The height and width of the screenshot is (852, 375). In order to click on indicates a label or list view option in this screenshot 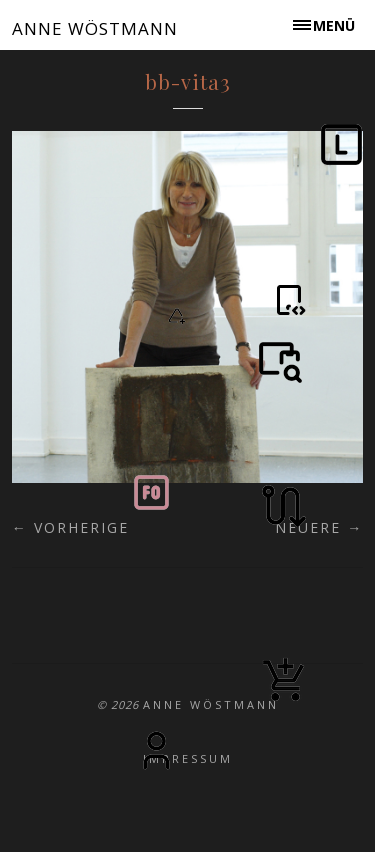, I will do `click(341, 144)`.